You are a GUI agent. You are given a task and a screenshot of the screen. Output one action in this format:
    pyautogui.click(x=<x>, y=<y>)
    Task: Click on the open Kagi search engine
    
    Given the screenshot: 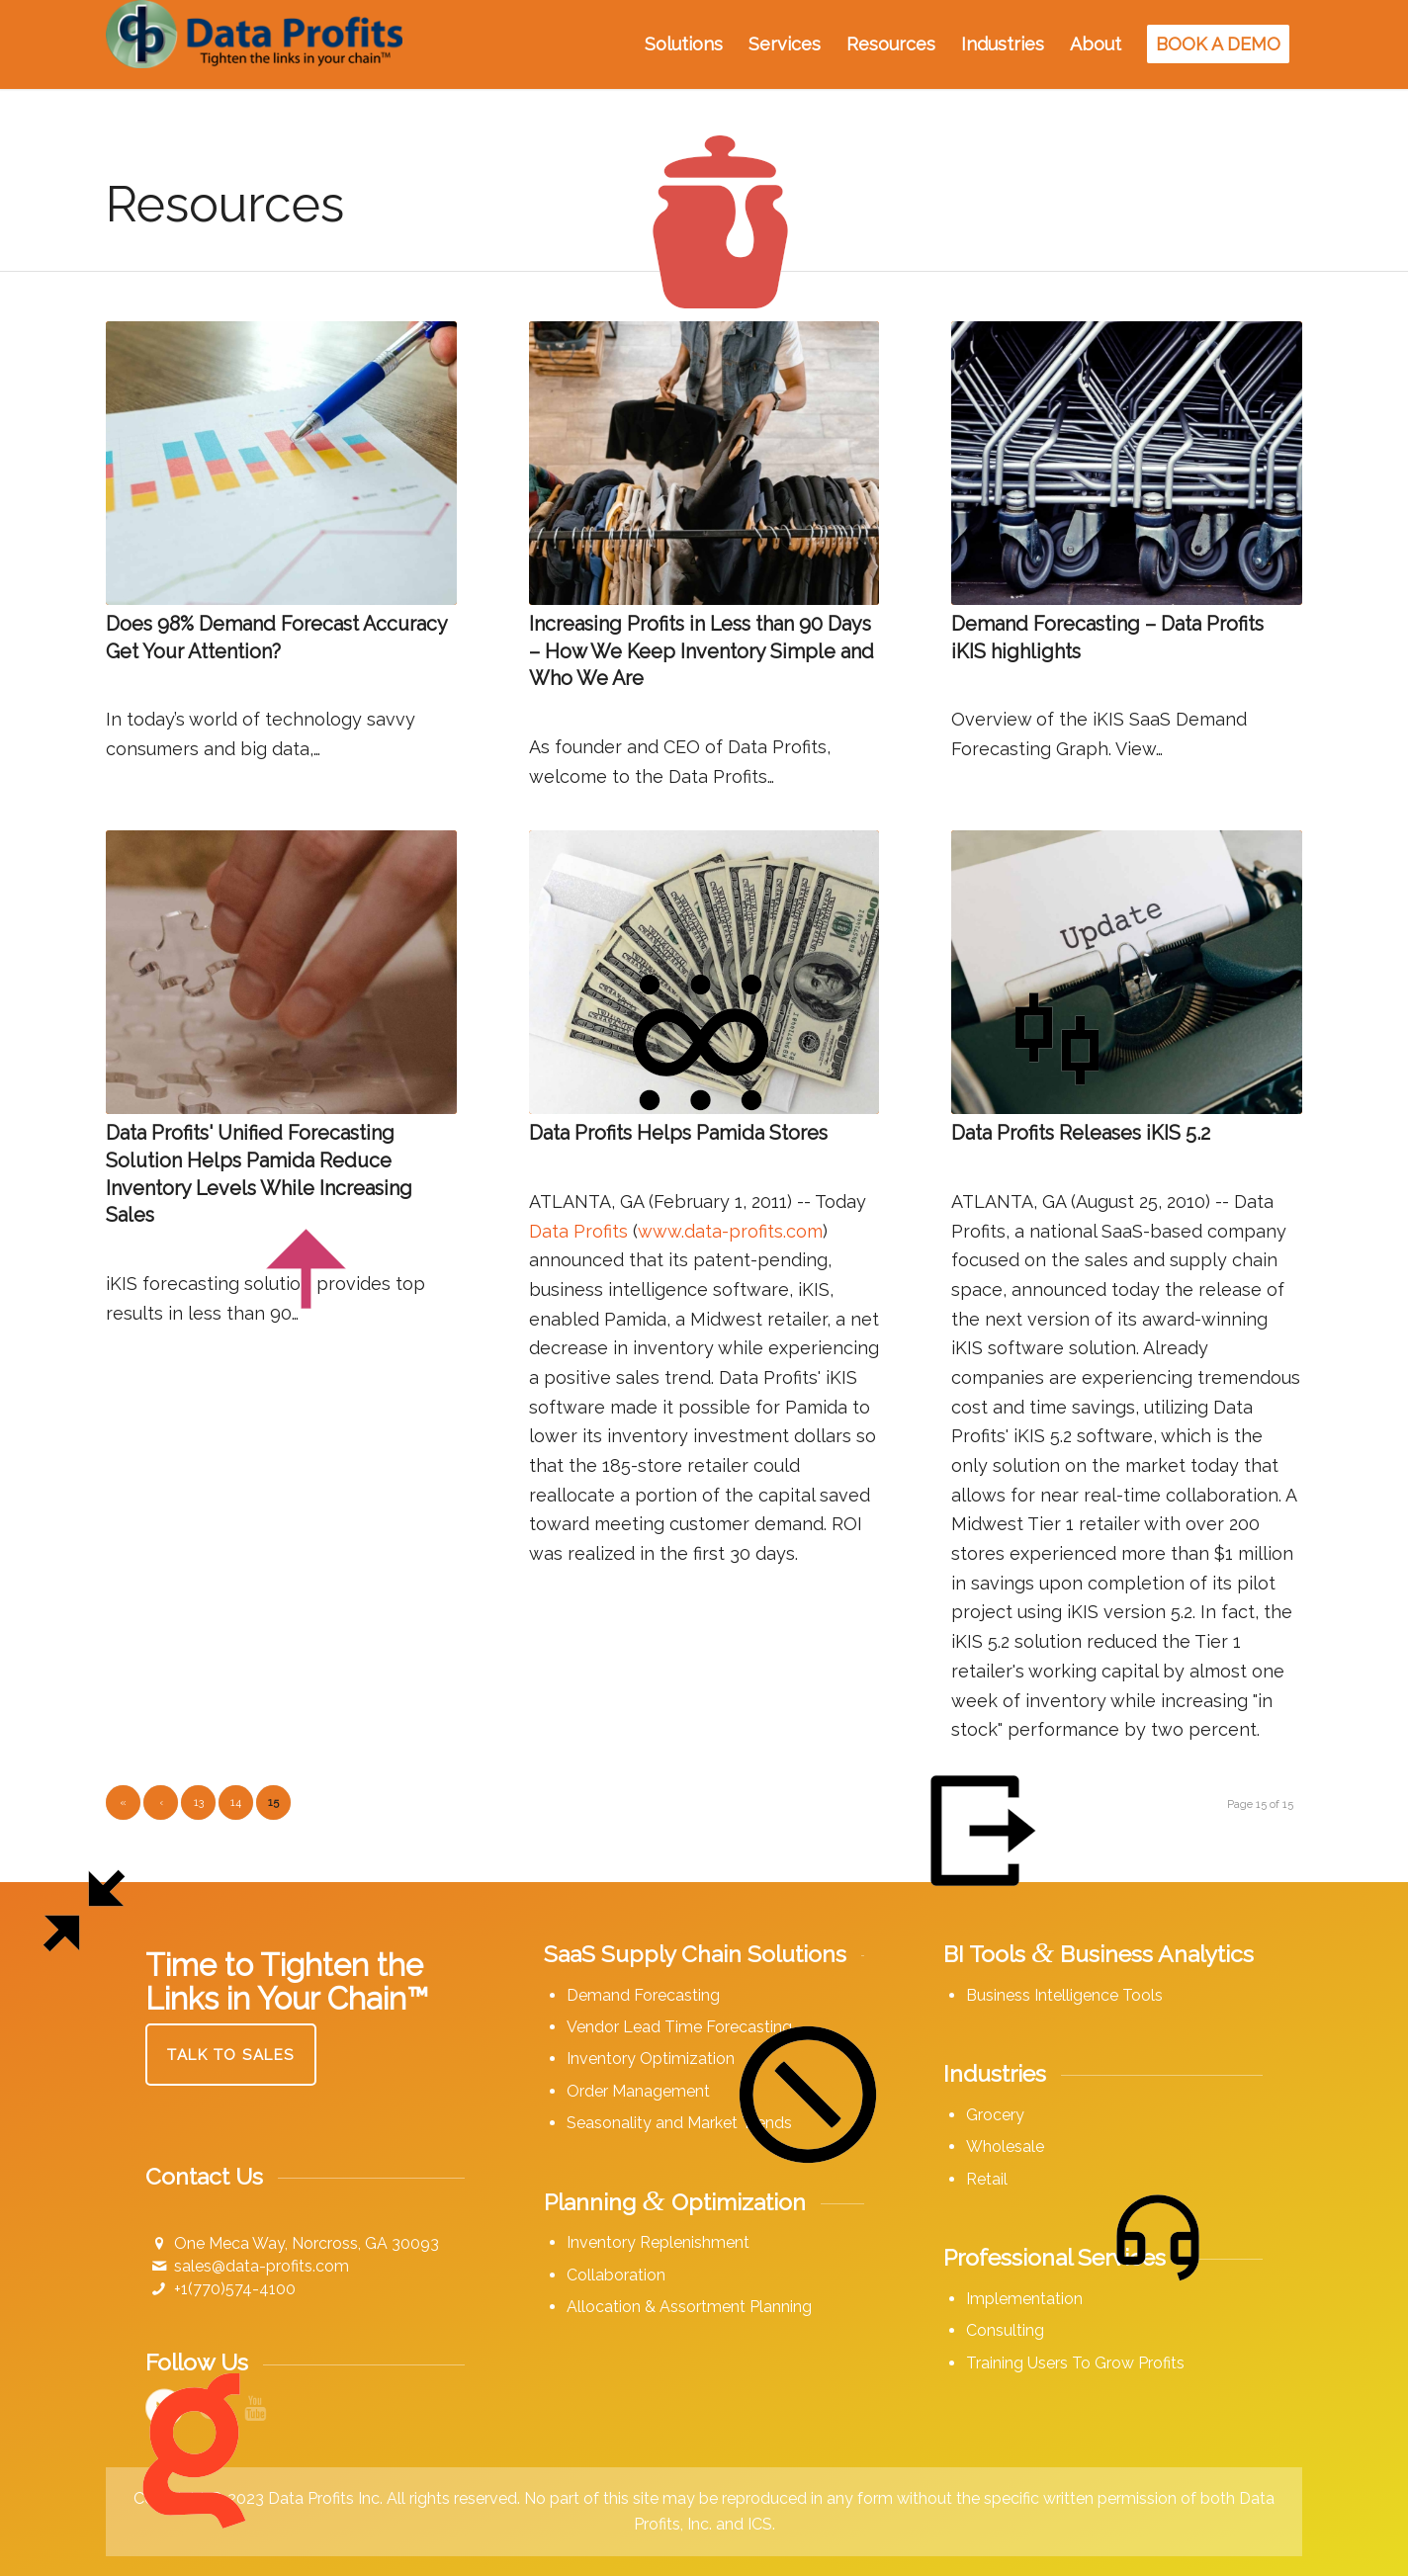 What is the action you would take?
    pyautogui.click(x=194, y=2450)
    